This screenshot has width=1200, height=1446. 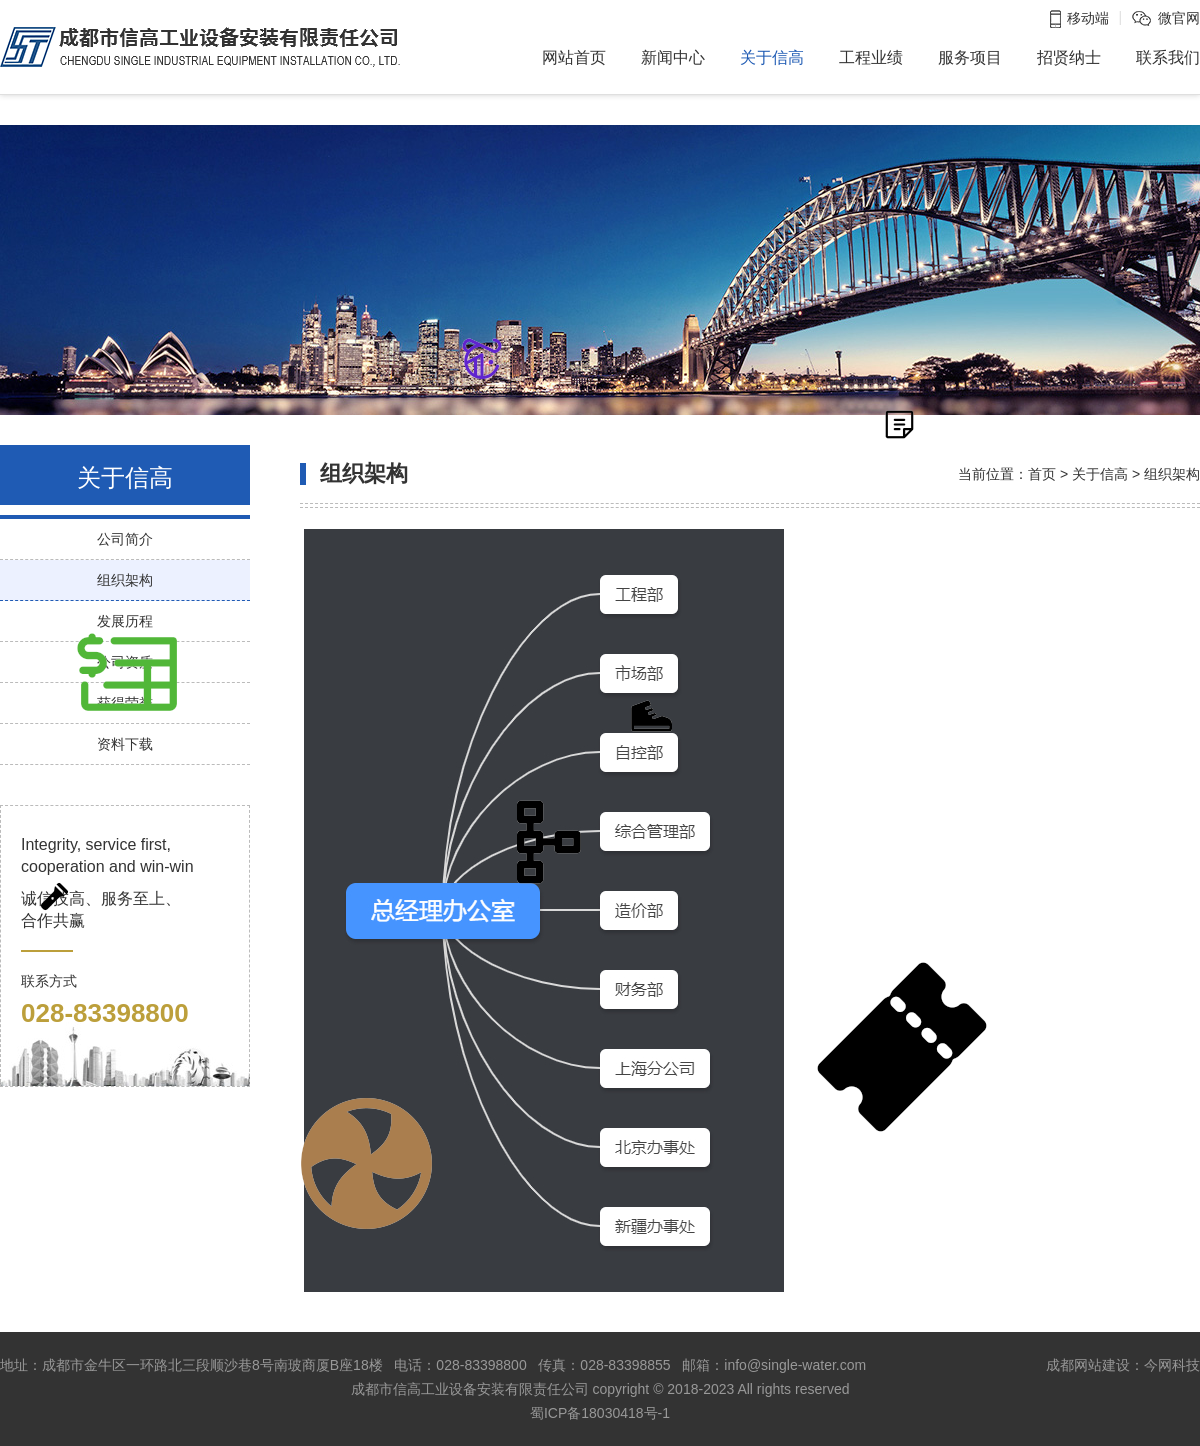 What do you see at coordinates (899, 424) in the screenshot?
I see `create a new note` at bounding box center [899, 424].